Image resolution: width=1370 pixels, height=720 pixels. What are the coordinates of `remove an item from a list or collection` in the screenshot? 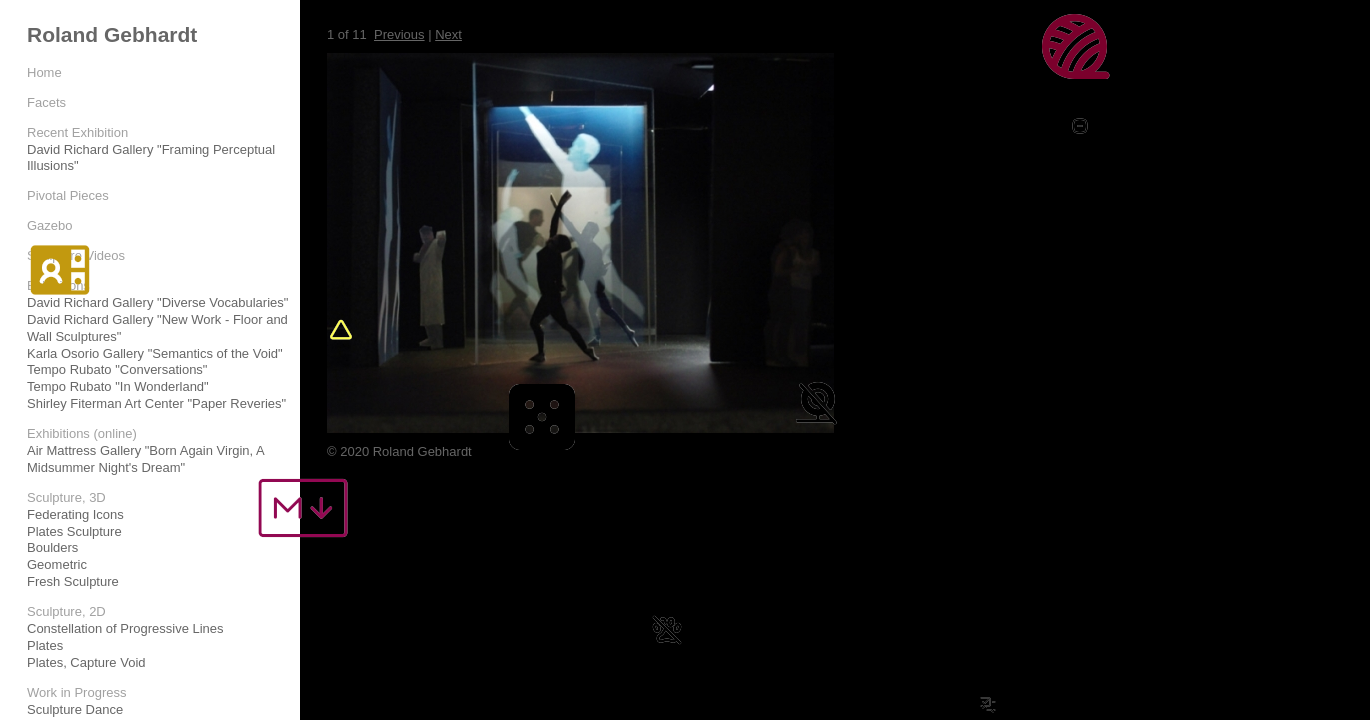 It's located at (1080, 126).